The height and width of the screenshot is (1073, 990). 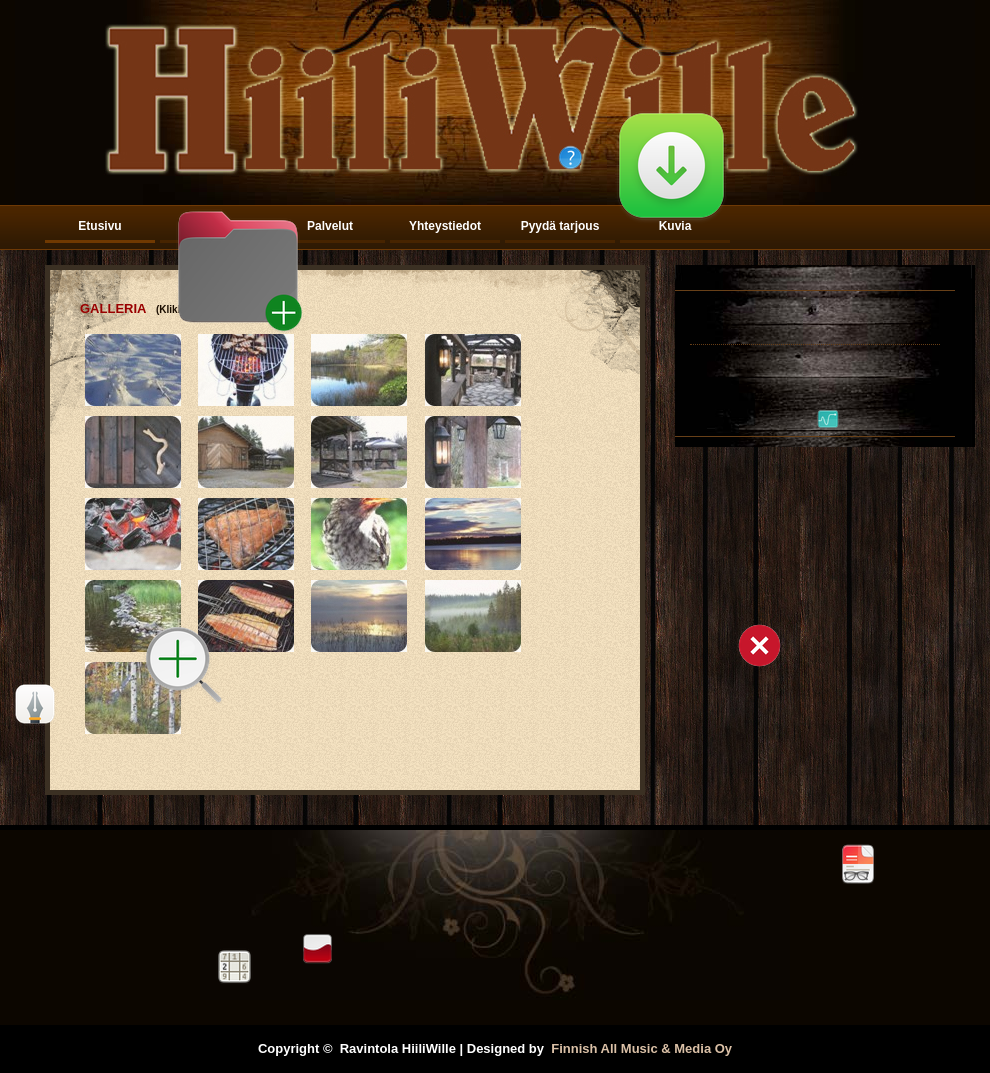 I want to click on zoom to fit content within the visible area, so click(x=183, y=664).